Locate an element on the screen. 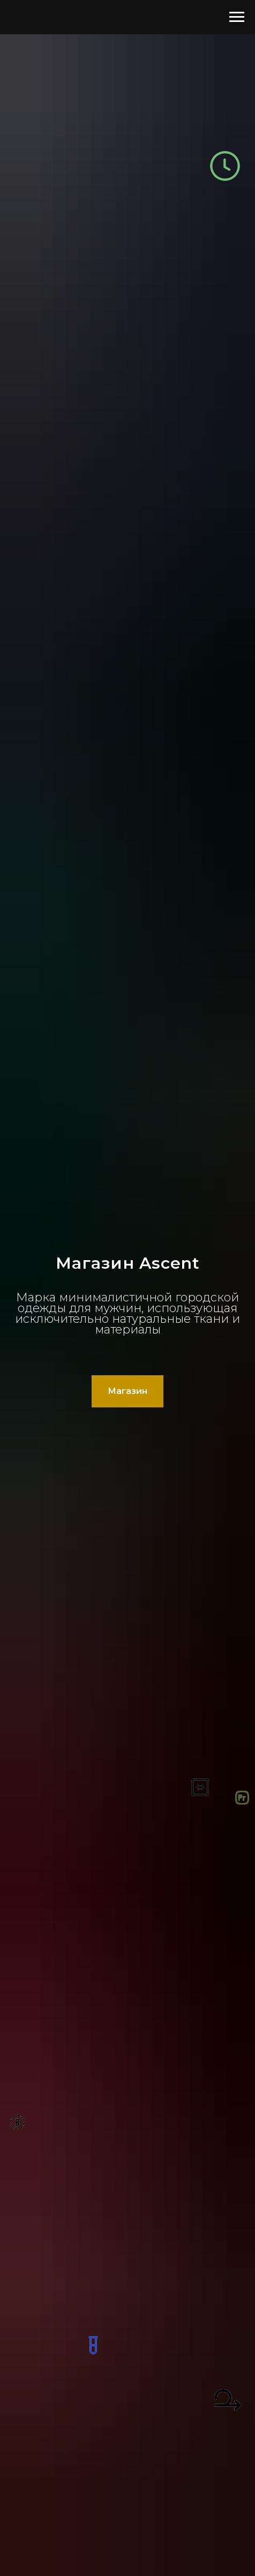 Image resolution: width=255 pixels, height=2576 pixels. open Adobe Premiere Pro is located at coordinates (242, 1798).